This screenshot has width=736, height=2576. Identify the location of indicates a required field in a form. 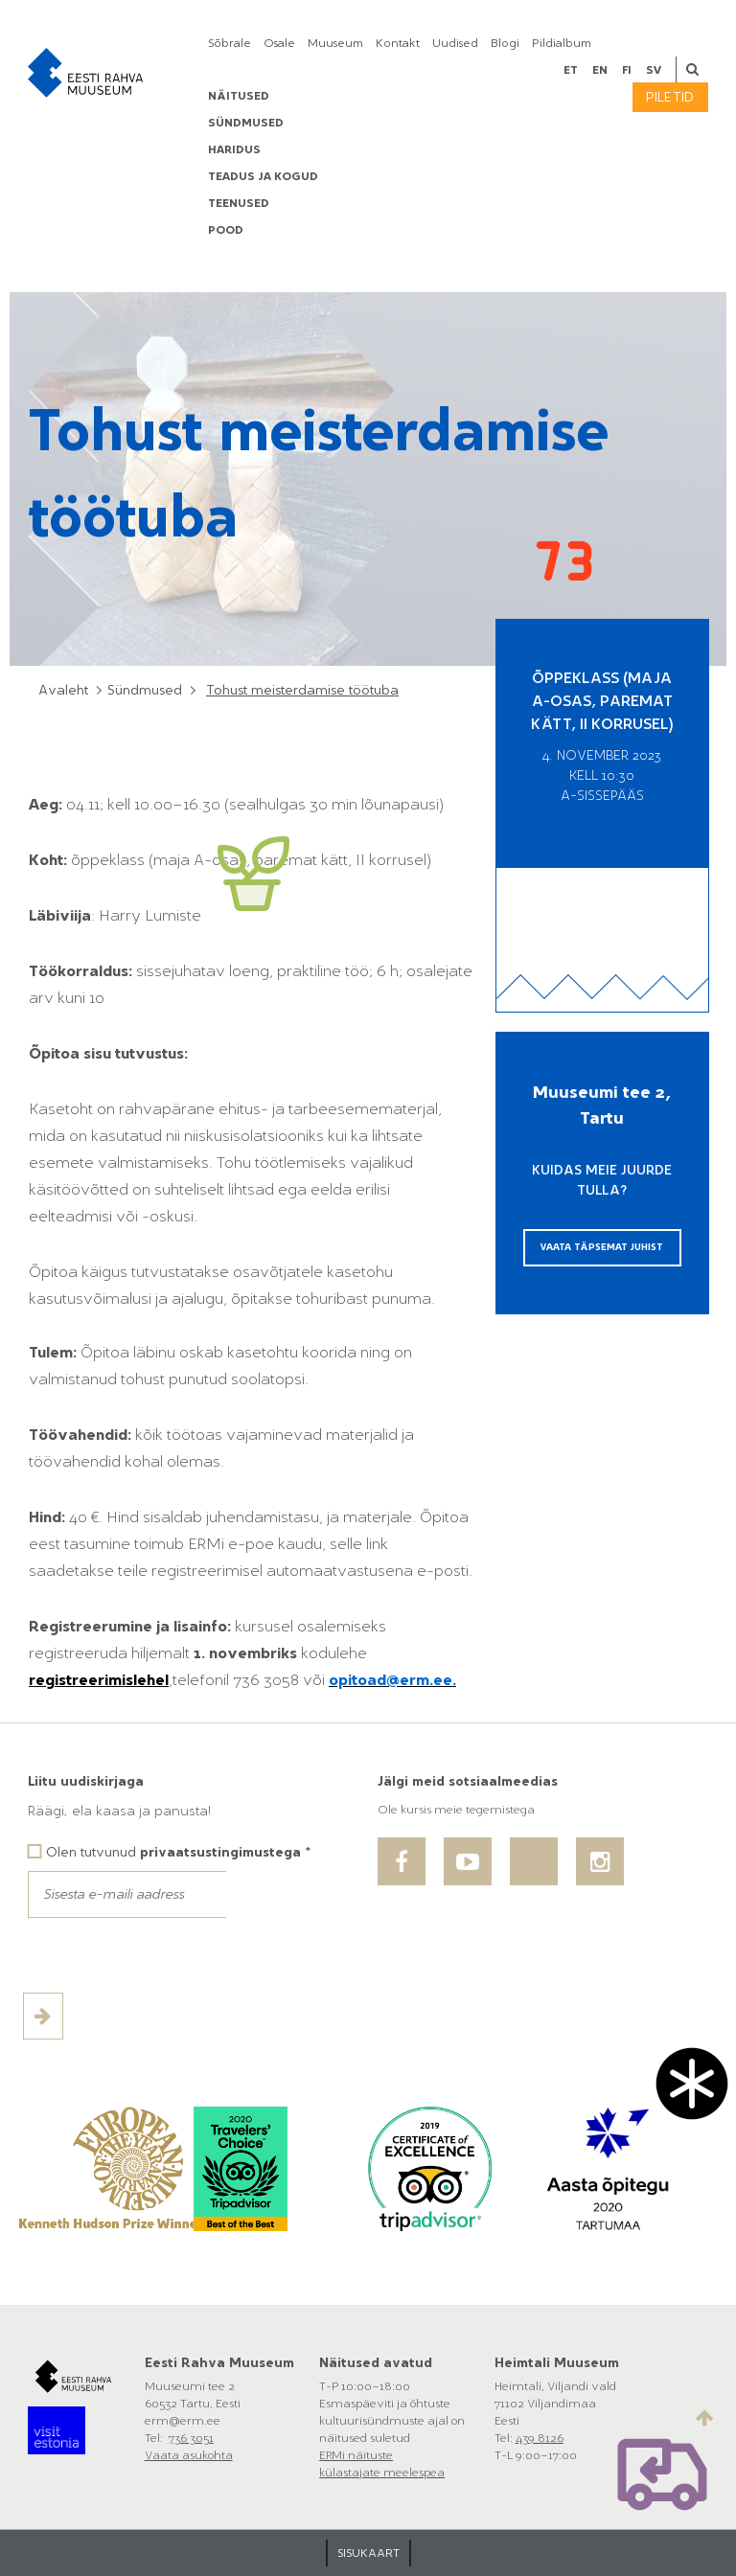
(692, 2084).